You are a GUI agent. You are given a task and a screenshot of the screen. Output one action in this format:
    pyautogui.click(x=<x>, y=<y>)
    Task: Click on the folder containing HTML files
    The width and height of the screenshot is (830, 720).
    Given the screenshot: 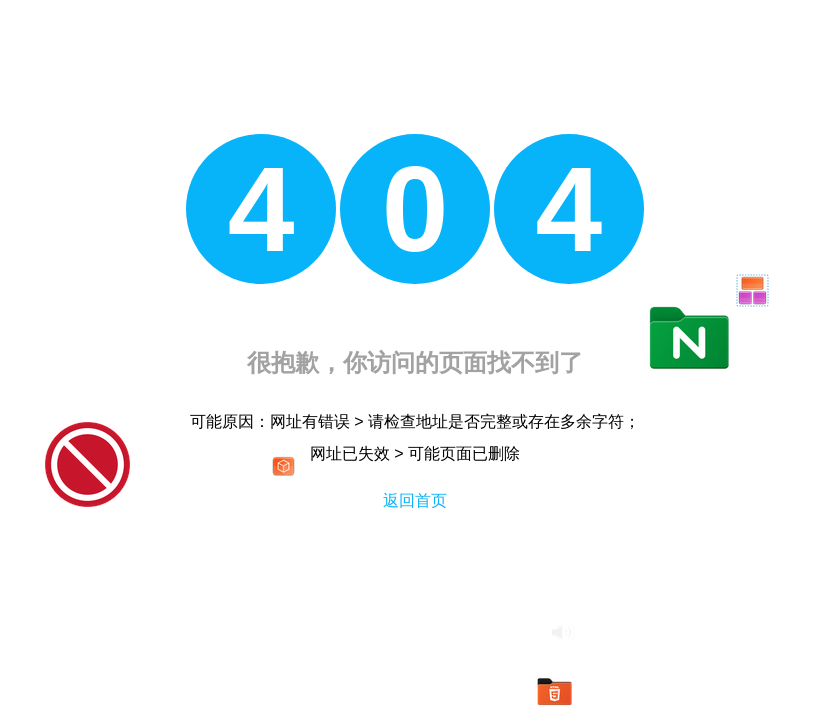 What is the action you would take?
    pyautogui.click(x=554, y=692)
    